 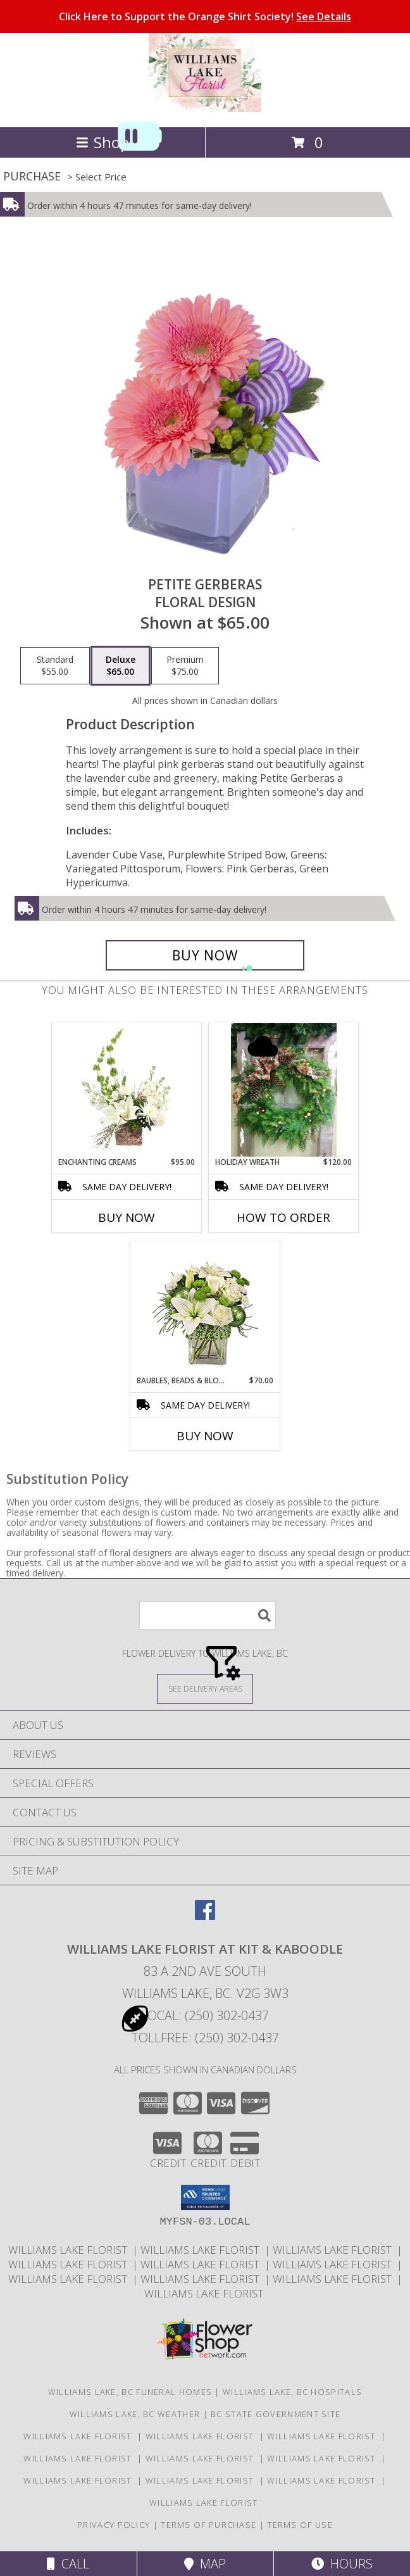 I want to click on access sports scores and updates, so click(x=135, y=2018).